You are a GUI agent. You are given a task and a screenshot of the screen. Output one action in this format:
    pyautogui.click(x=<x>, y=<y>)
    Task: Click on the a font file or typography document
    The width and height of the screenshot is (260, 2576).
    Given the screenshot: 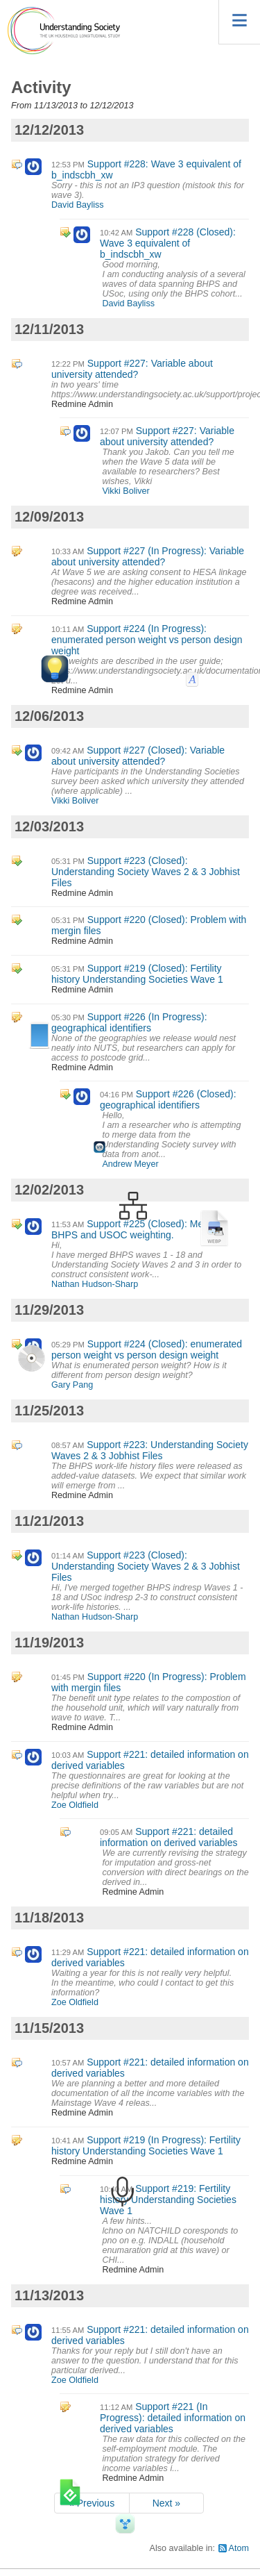 What is the action you would take?
    pyautogui.click(x=192, y=679)
    